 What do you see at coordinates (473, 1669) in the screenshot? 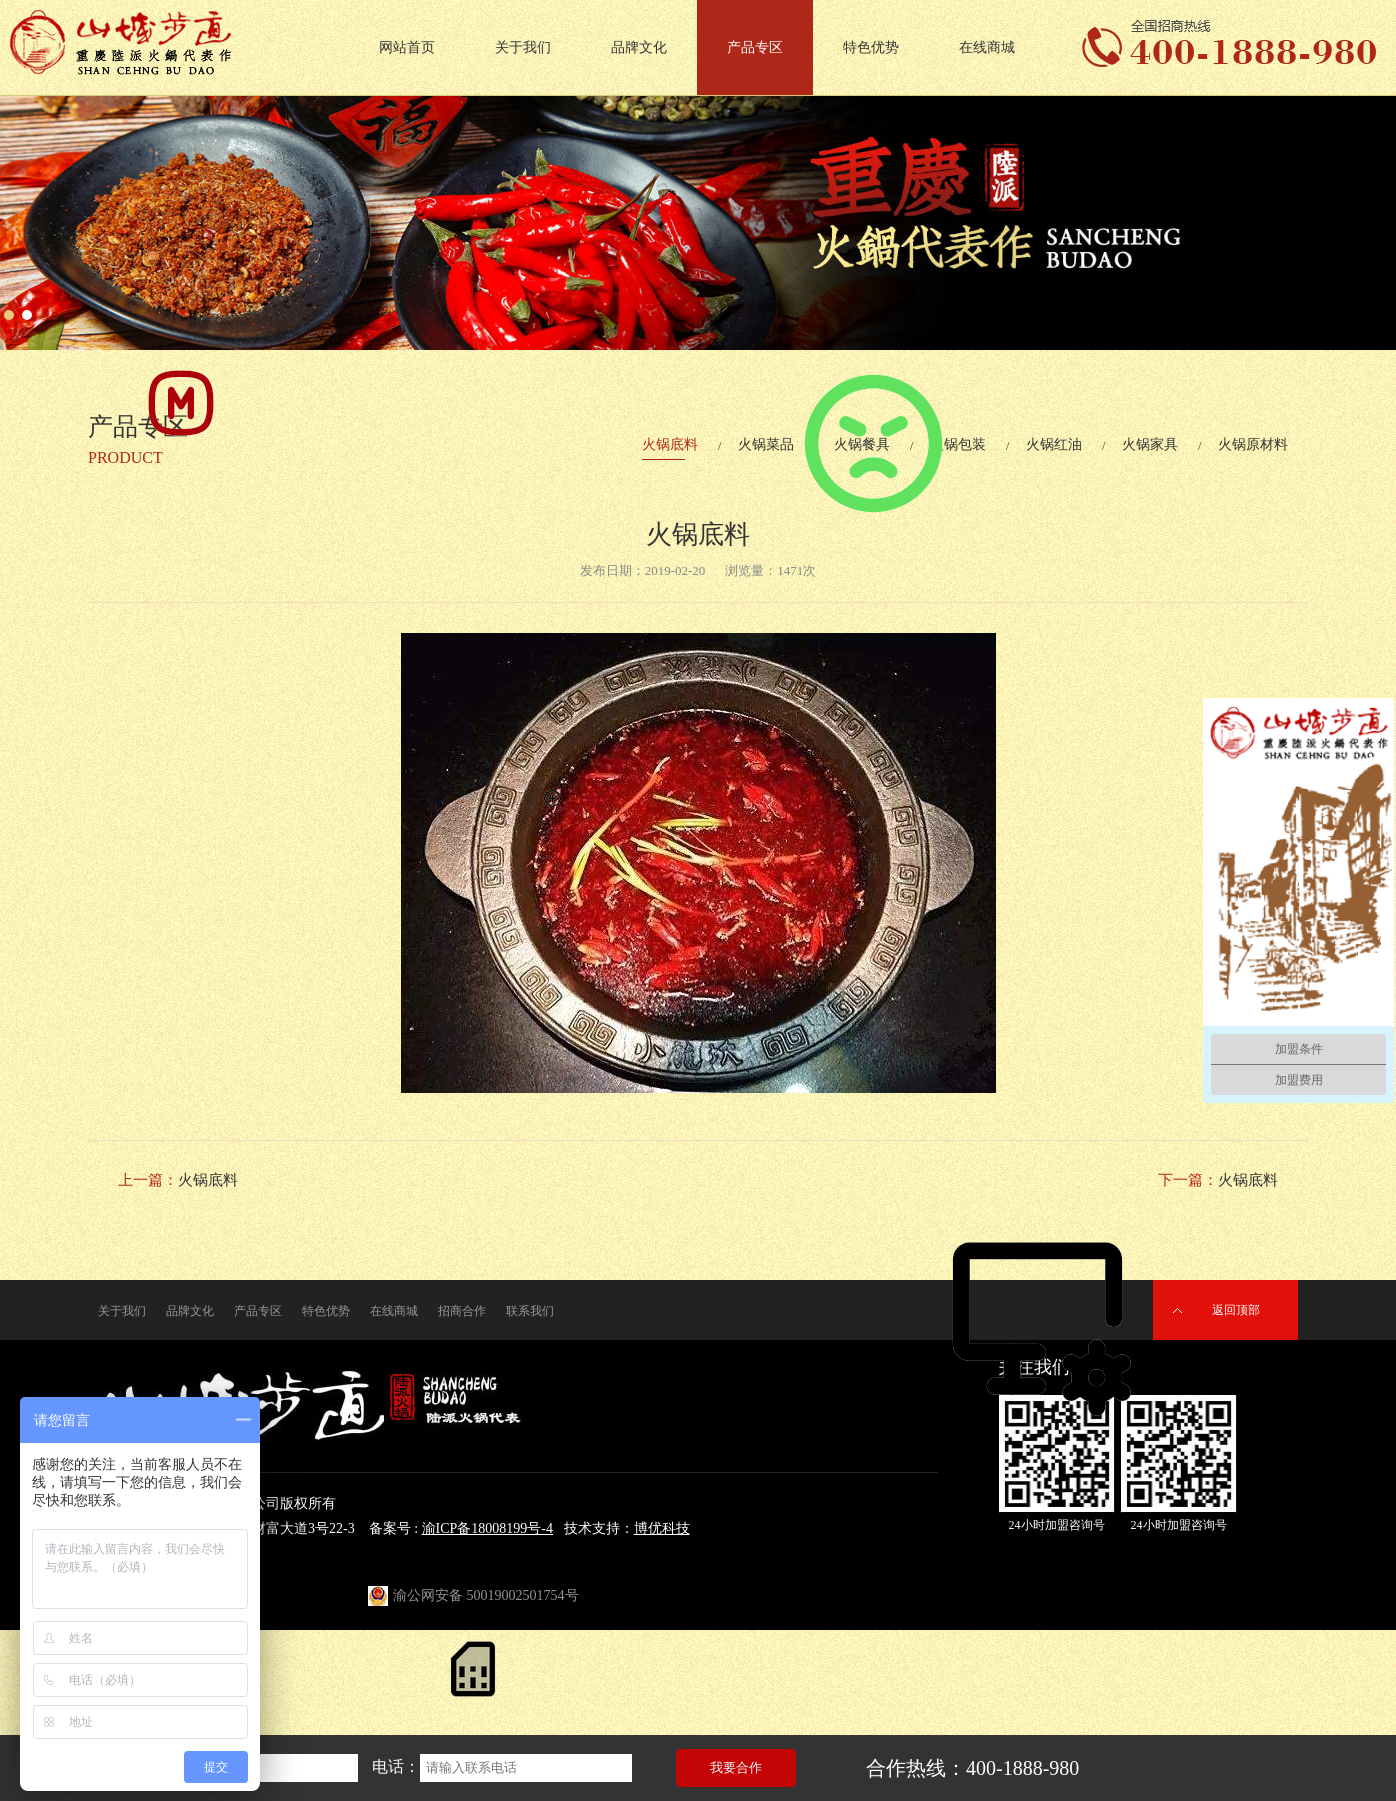
I see `view sim card information` at bounding box center [473, 1669].